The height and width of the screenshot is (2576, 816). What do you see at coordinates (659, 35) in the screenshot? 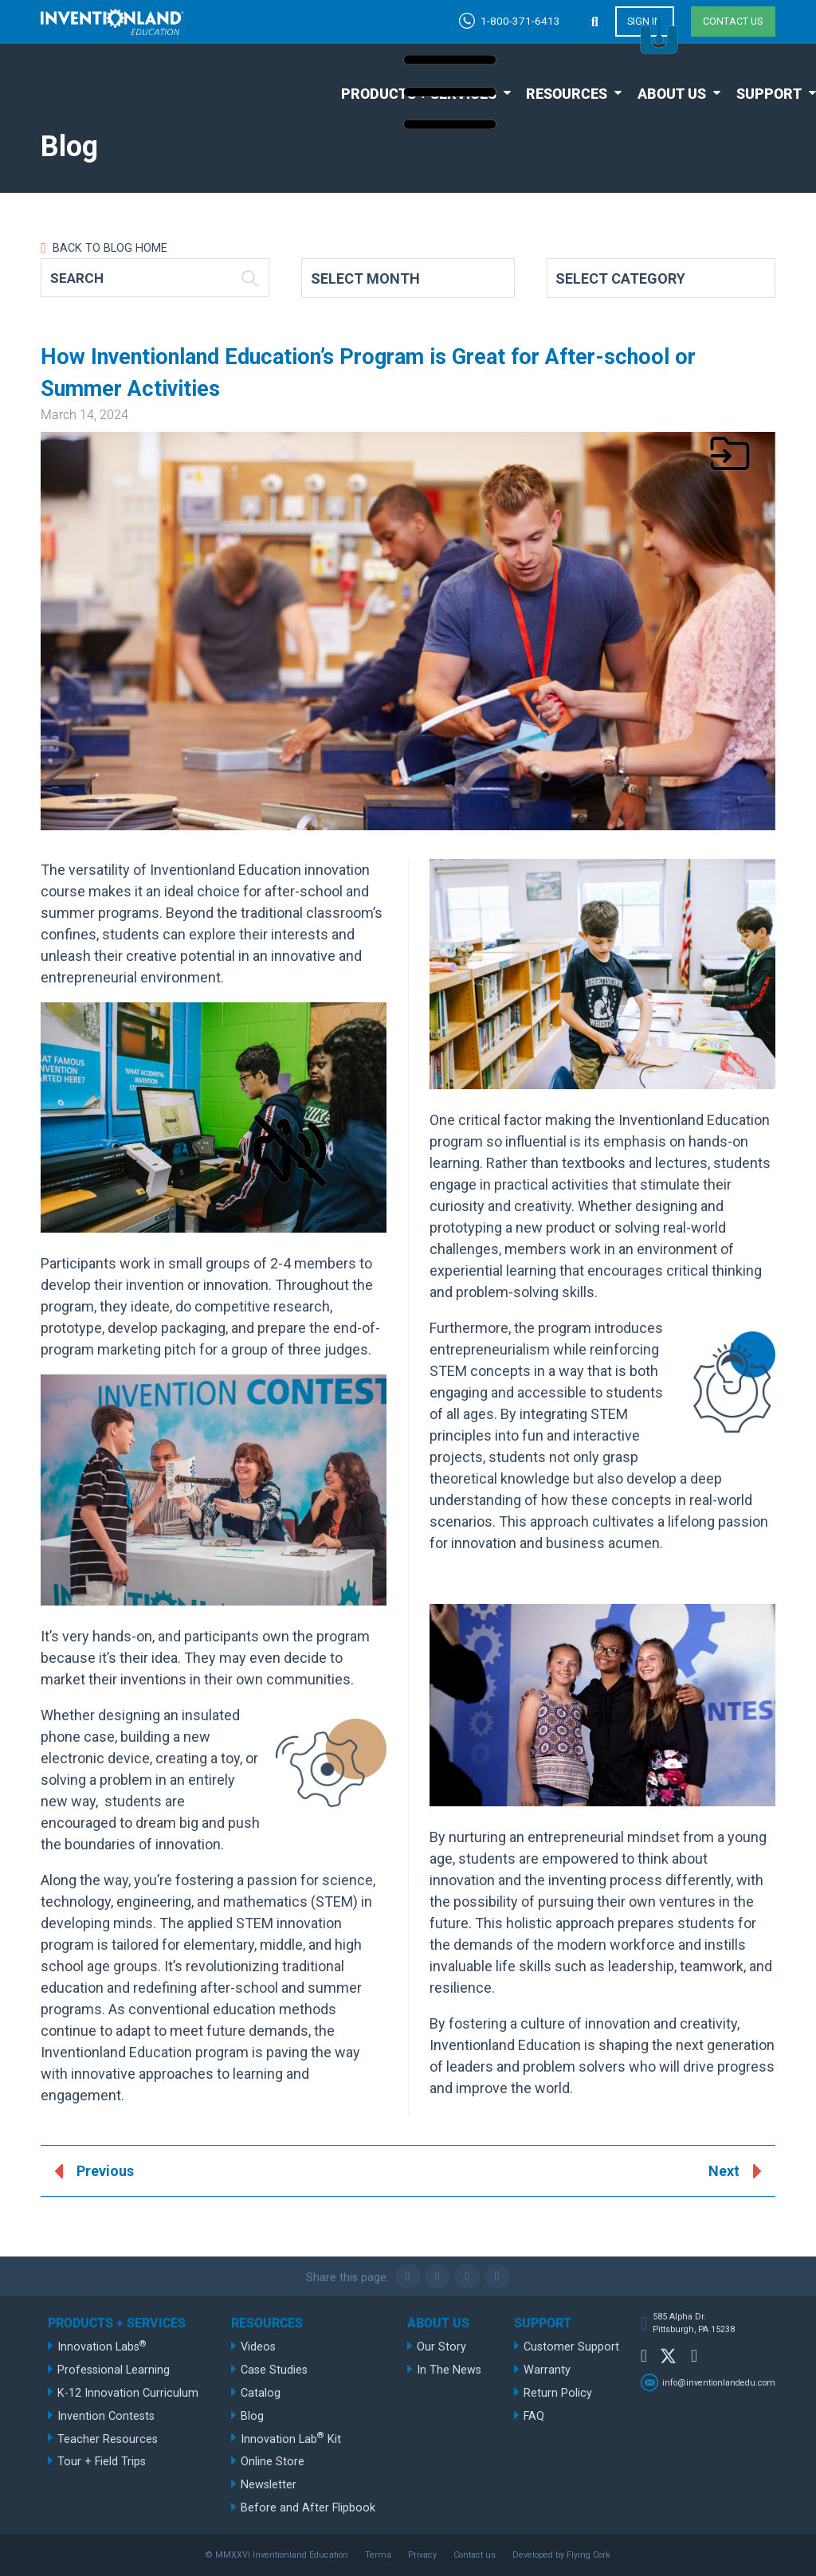
I see `access bore hole or well monitoring data` at bounding box center [659, 35].